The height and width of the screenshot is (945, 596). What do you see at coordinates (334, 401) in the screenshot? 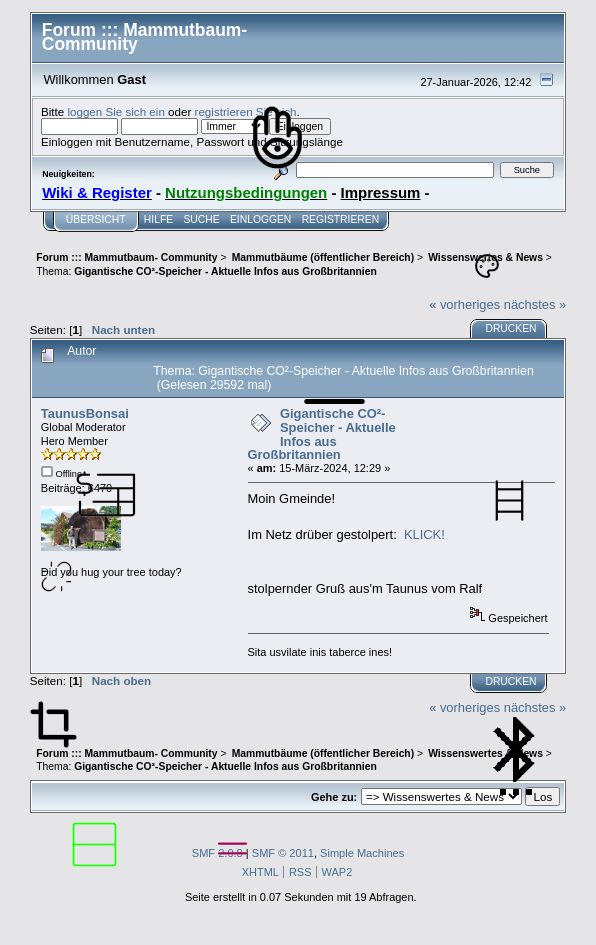
I see `decrease quantity or value` at bounding box center [334, 401].